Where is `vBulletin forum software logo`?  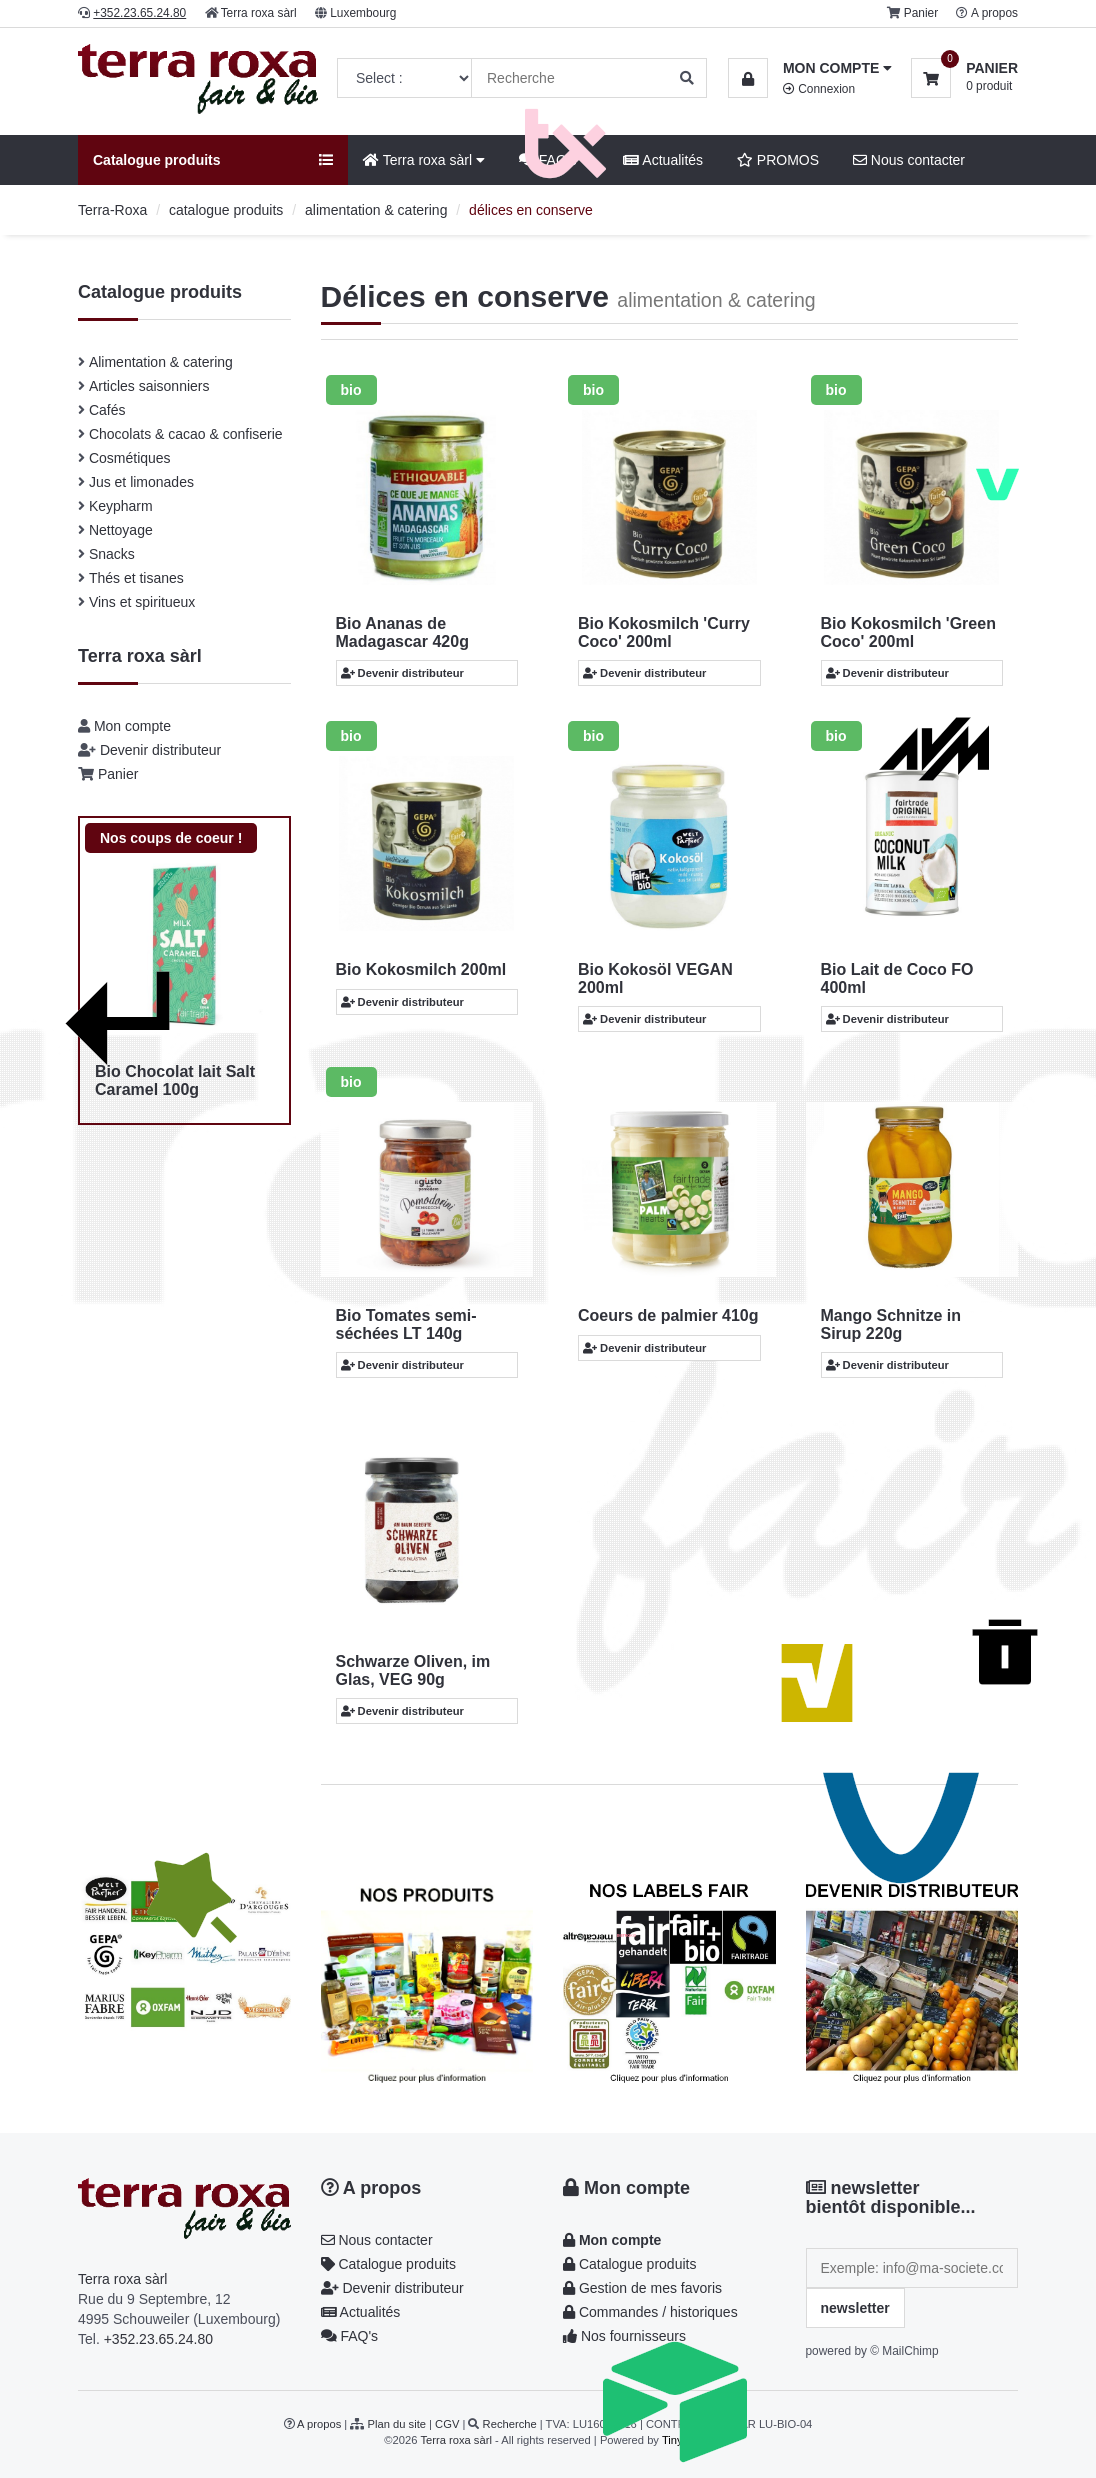 vBulletin forum software logo is located at coordinates (817, 1683).